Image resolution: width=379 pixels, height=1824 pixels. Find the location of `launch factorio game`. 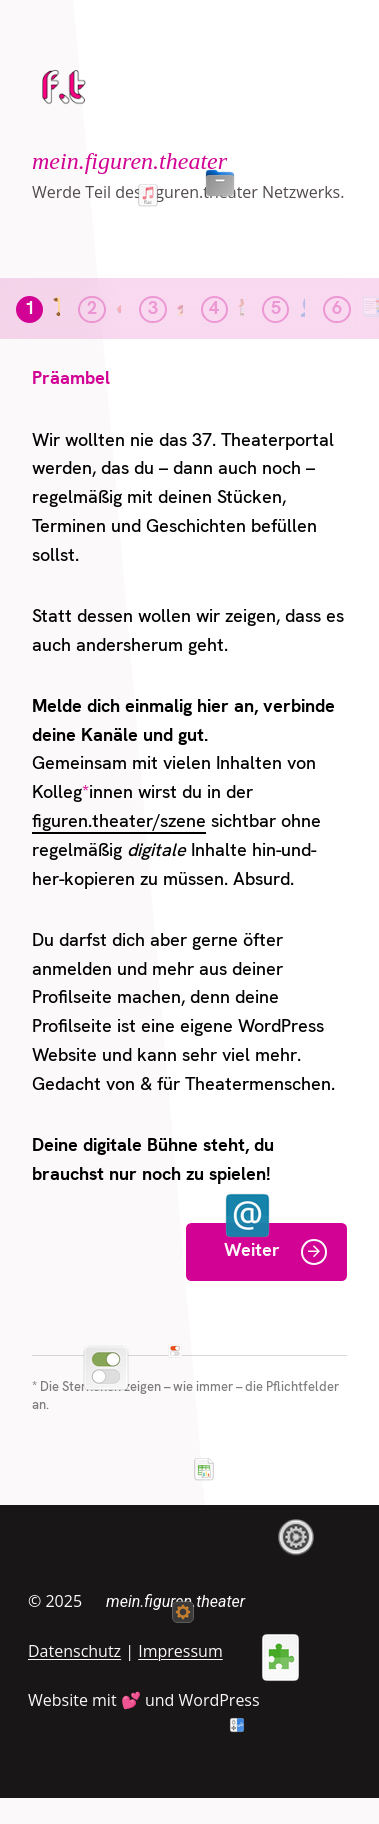

launch factorio game is located at coordinates (183, 1612).